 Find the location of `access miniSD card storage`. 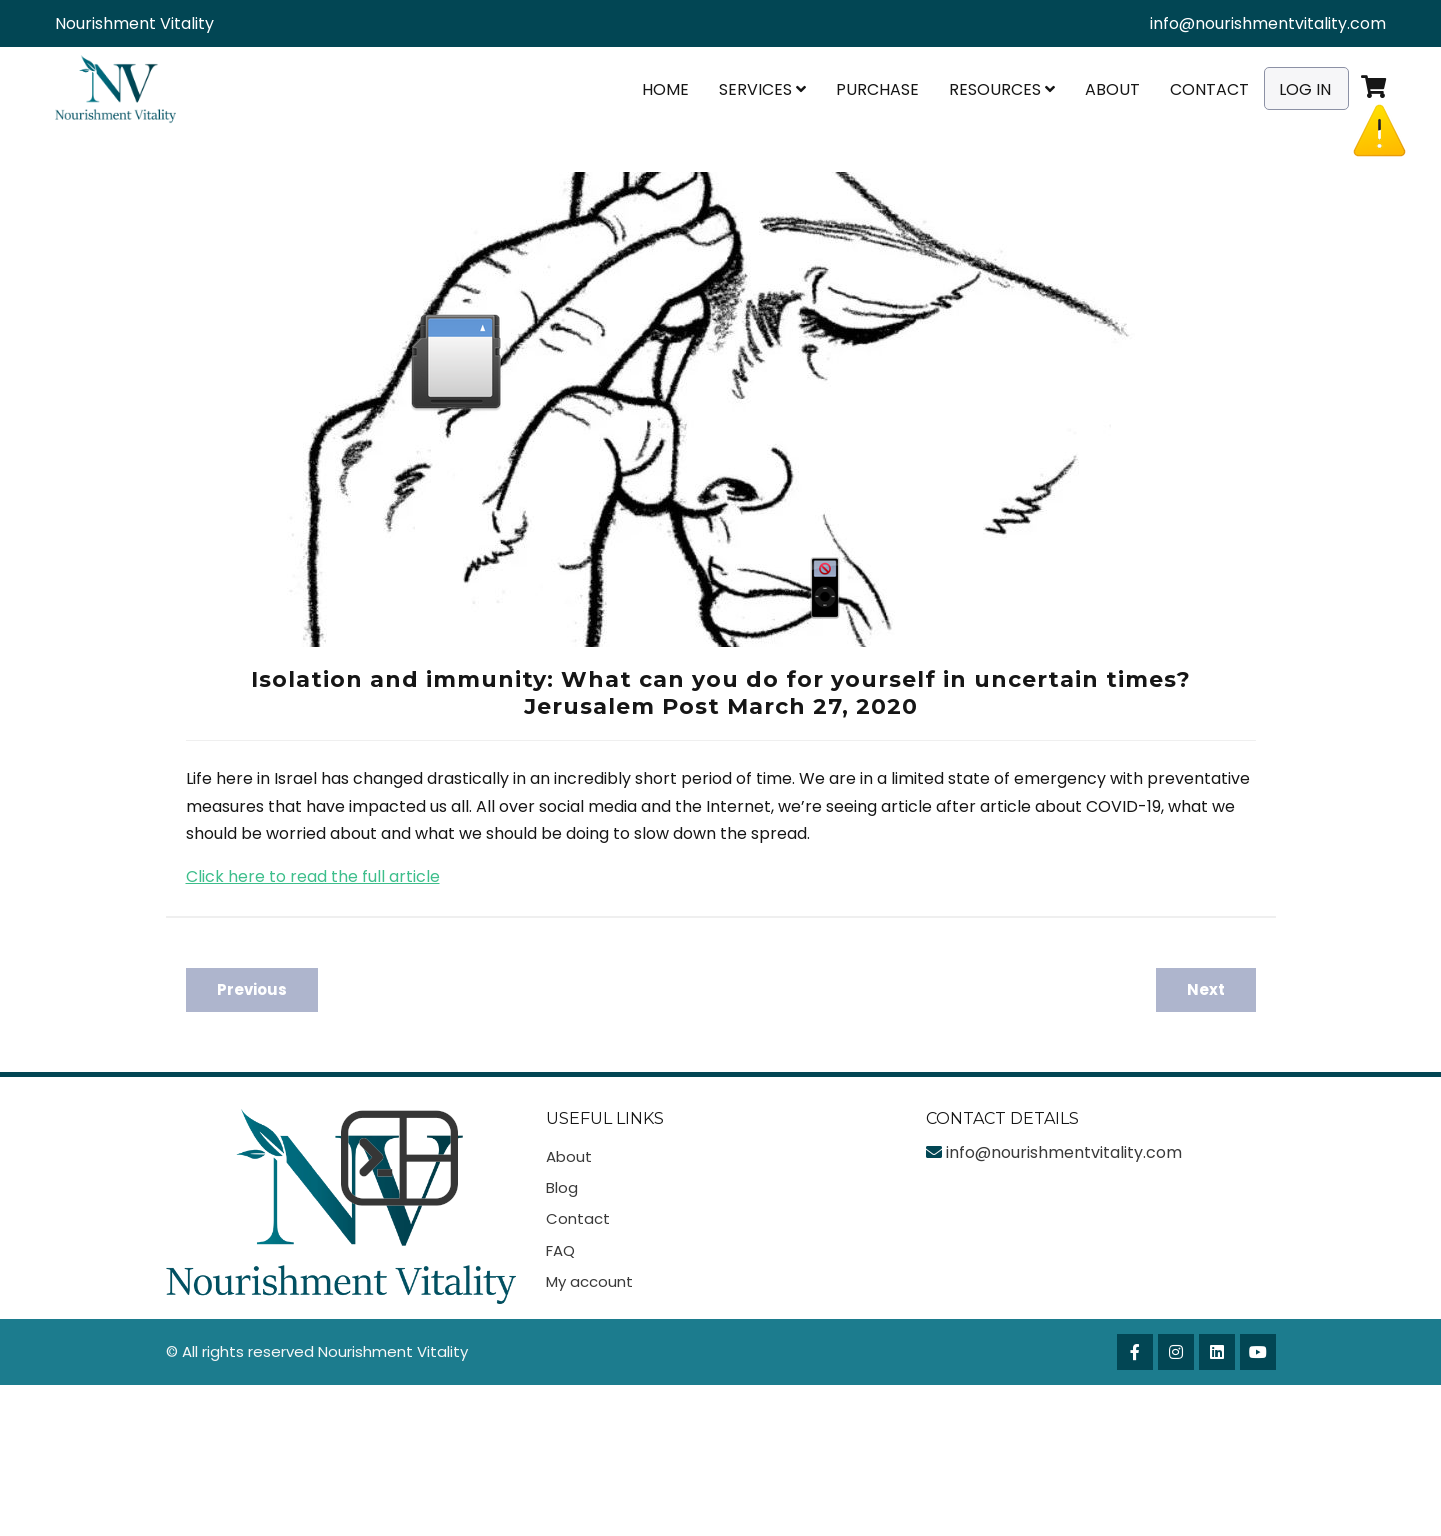

access miniSD card storage is located at coordinates (456, 360).